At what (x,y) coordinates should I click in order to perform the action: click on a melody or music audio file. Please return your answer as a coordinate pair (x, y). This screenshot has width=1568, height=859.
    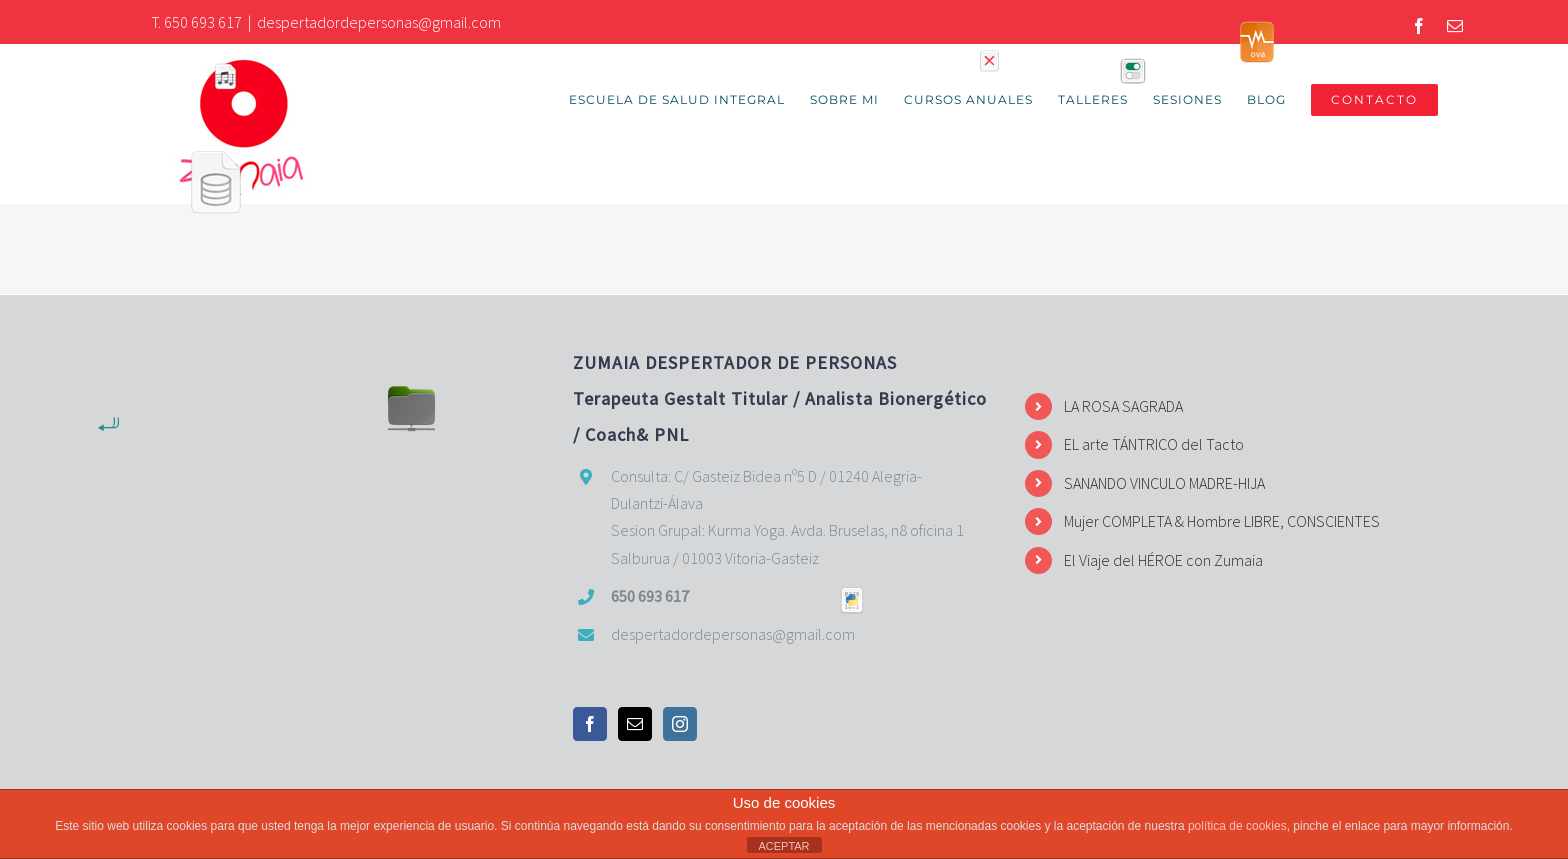
    Looking at the image, I should click on (225, 76).